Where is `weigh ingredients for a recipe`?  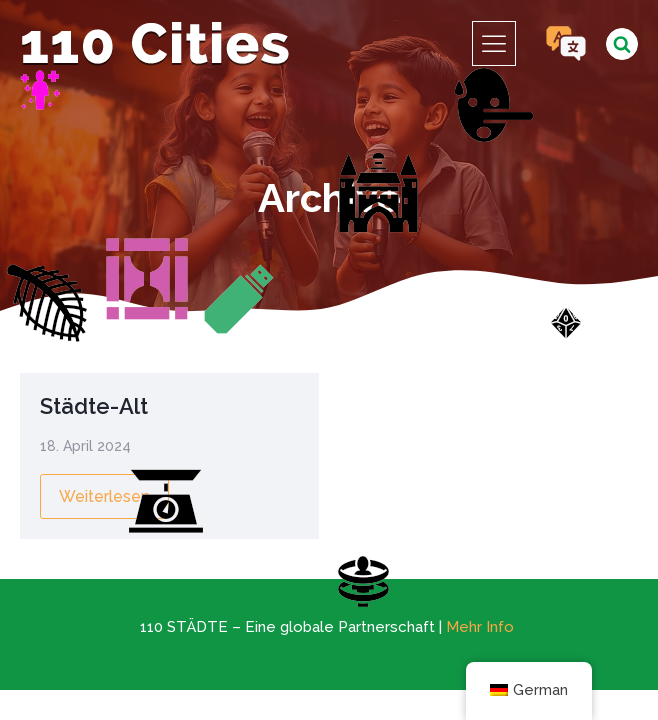 weigh ingredients for a recipe is located at coordinates (166, 493).